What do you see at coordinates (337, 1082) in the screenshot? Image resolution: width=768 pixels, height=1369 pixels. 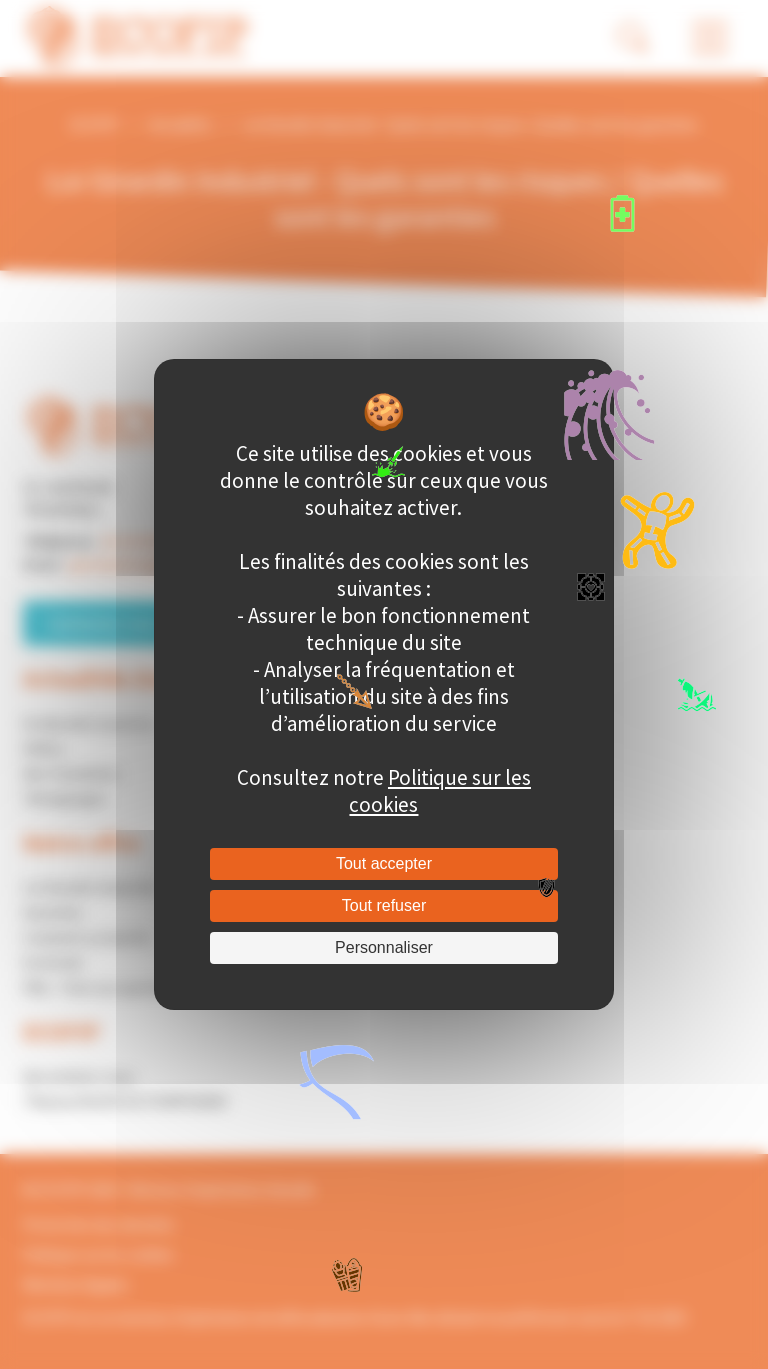 I see `select the scythe weapon or tool` at bounding box center [337, 1082].